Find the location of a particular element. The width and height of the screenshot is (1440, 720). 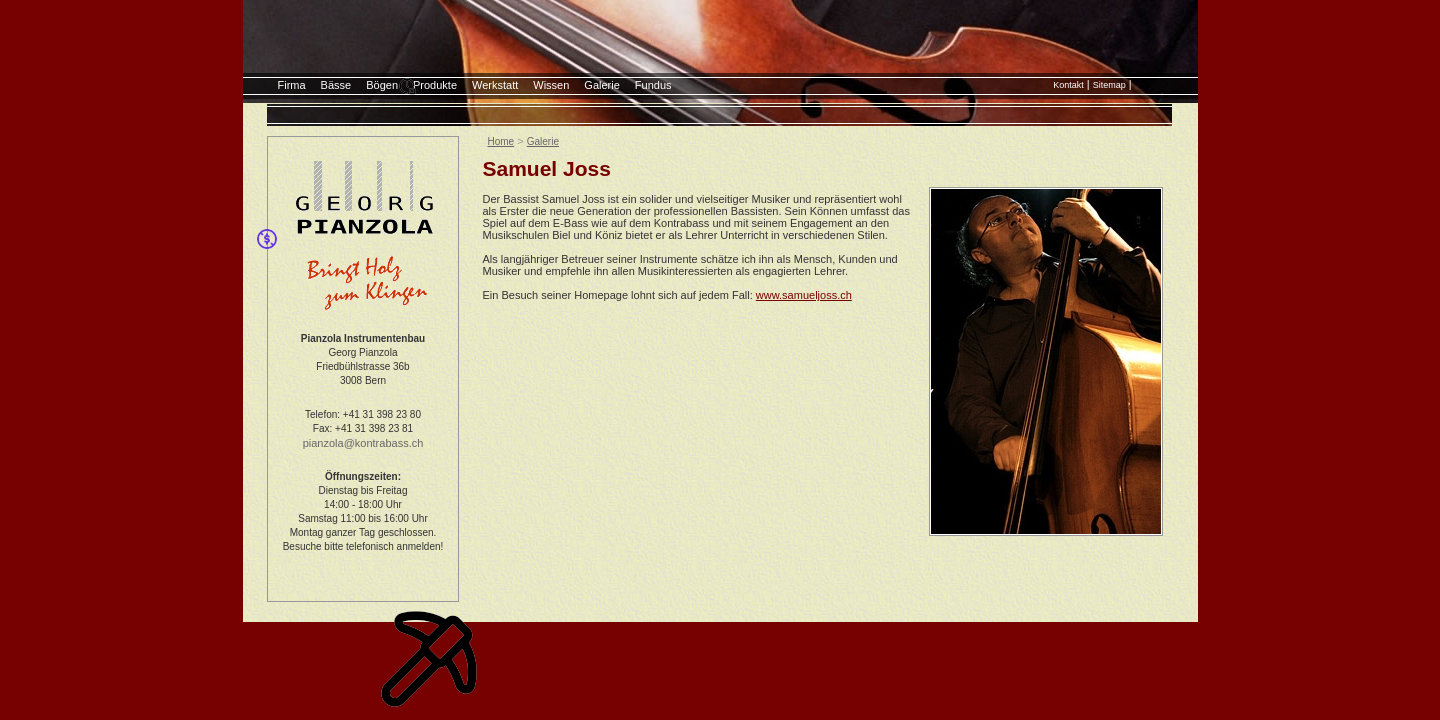

indicates free or no-cost content is located at coordinates (267, 239).